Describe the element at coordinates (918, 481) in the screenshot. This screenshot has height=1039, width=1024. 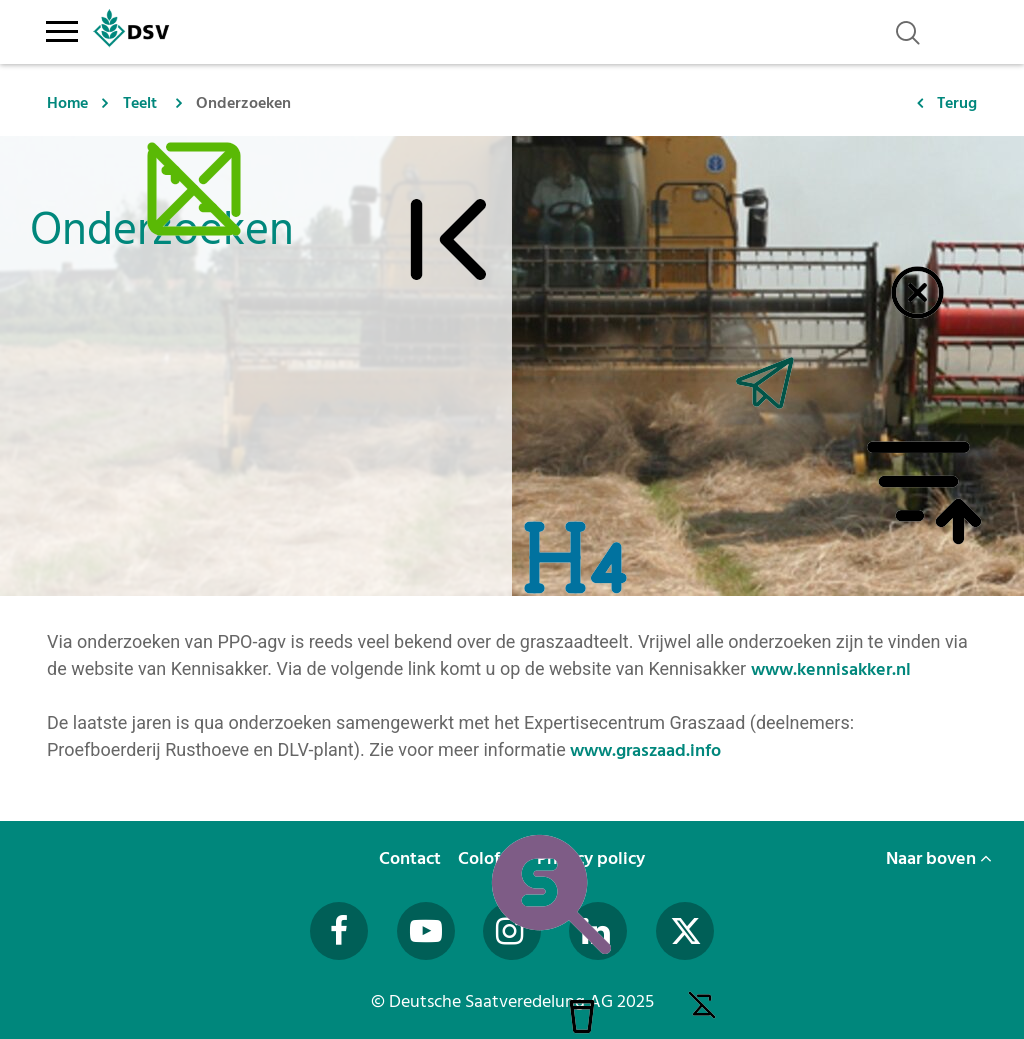
I see `sort items in ascending order` at that location.